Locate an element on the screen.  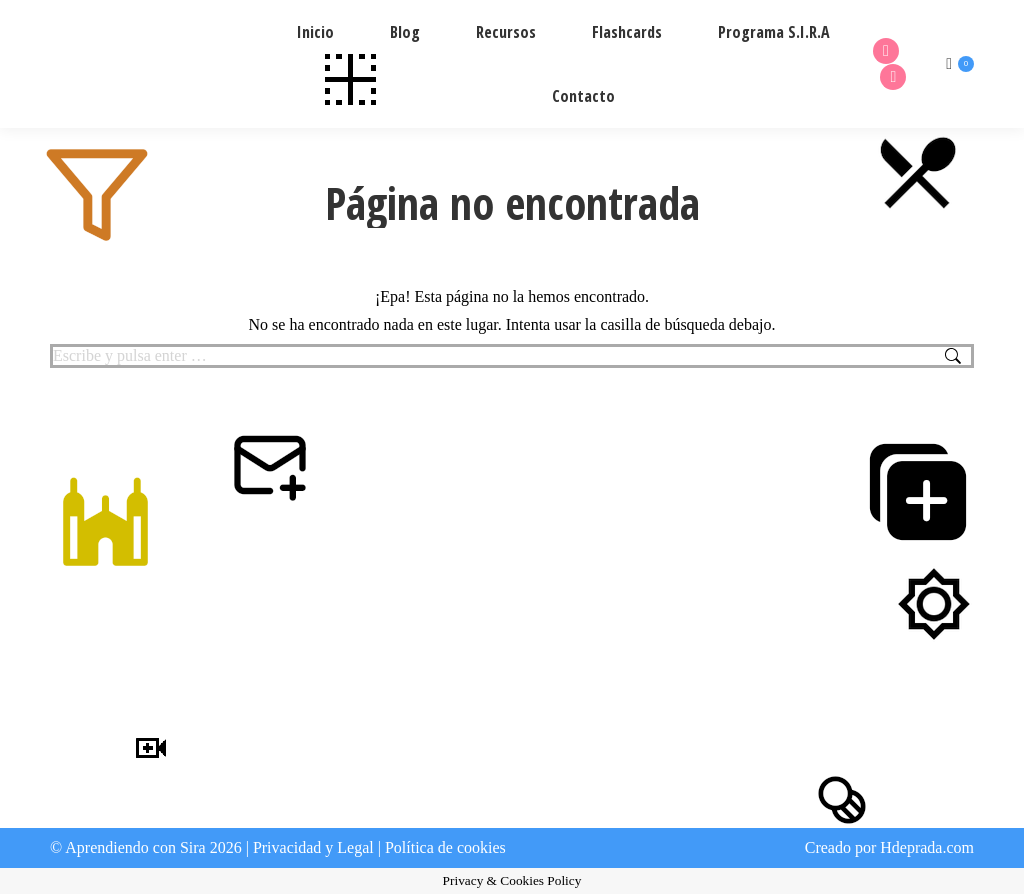
adjust screen brightness settings is located at coordinates (934, 604).